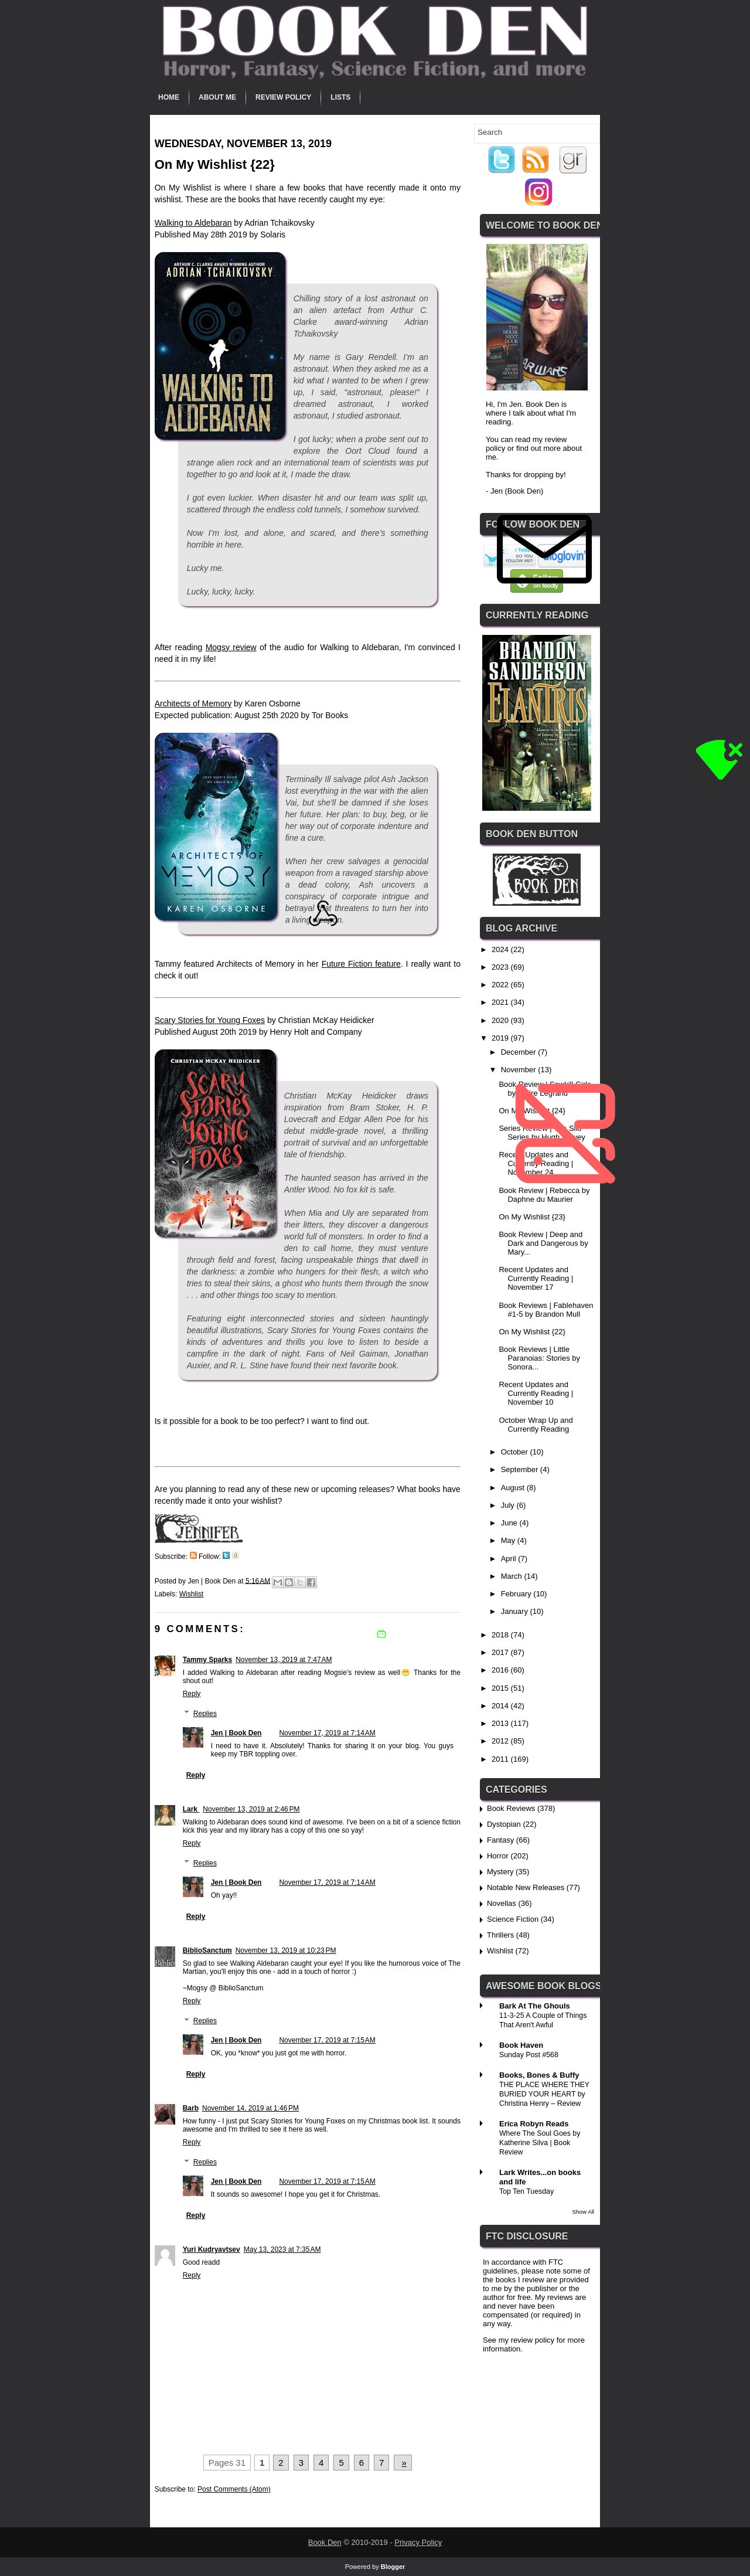 This screenshot has height=2576, width=750. What do you see at coordinates (187, 409) in the screenshot?
I see `view achievements or awards` at bounding box center [187, 409].